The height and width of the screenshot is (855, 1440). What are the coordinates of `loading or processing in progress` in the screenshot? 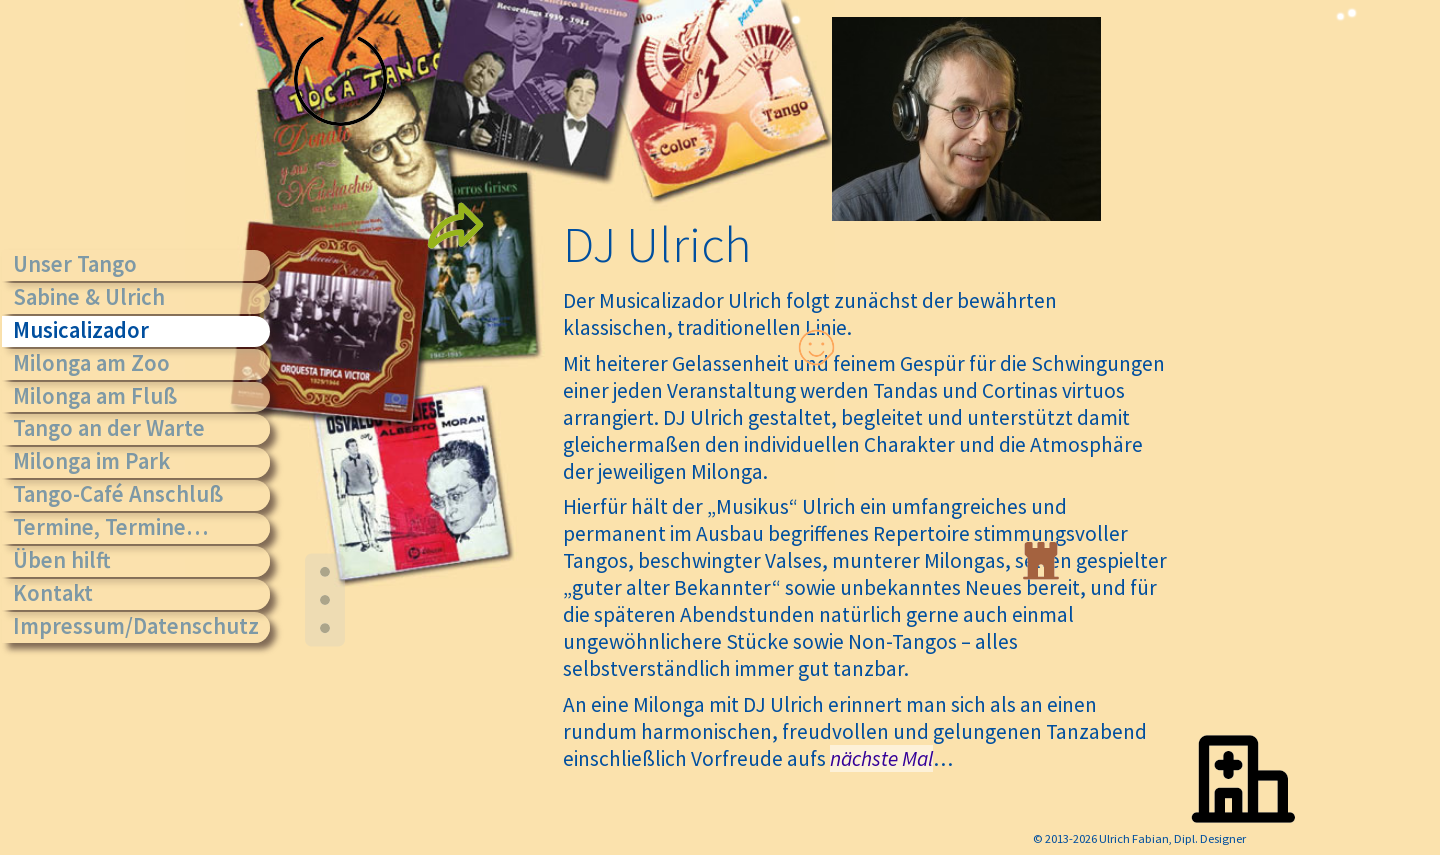 It's located at (340, 79).